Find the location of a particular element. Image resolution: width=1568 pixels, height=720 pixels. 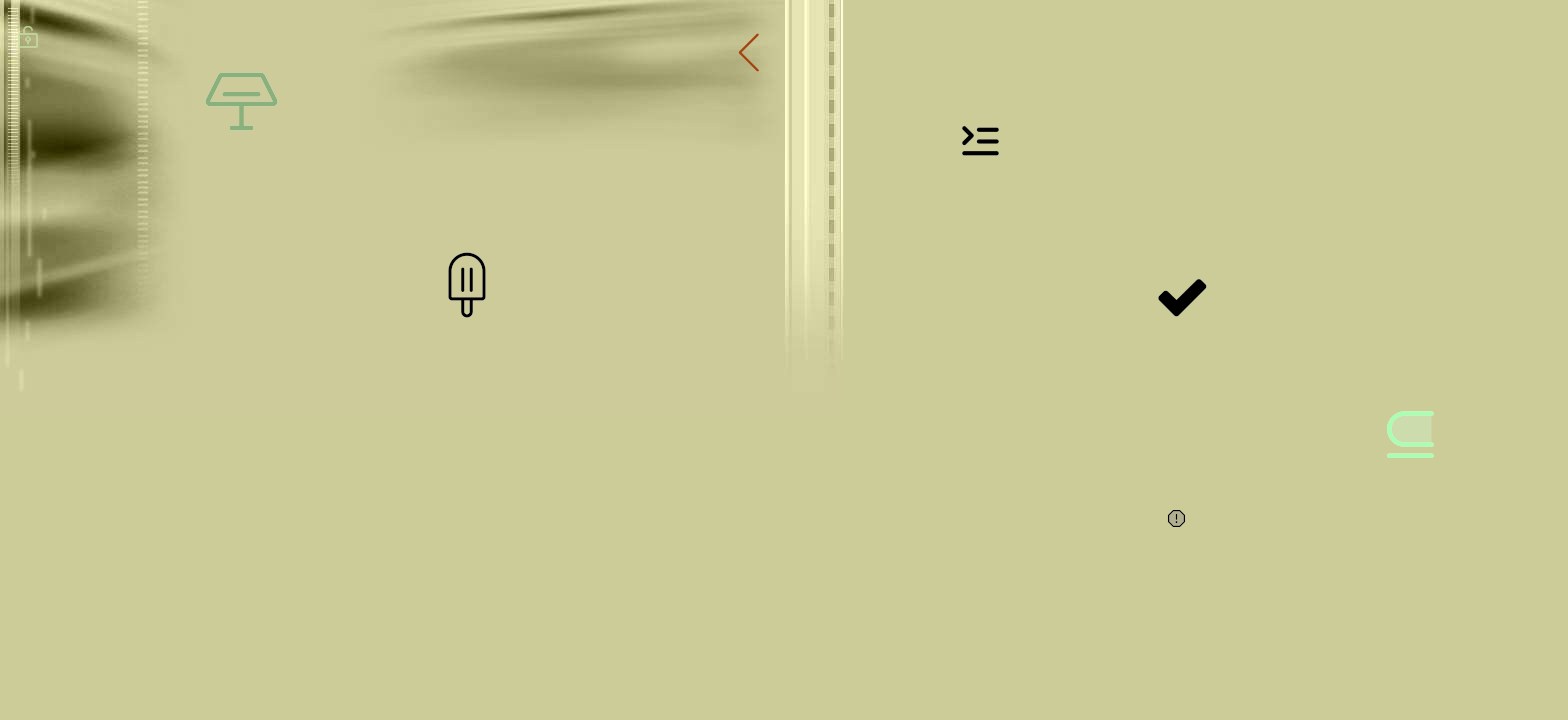

confirm or submit an action is located at coordinates (1181, 296).